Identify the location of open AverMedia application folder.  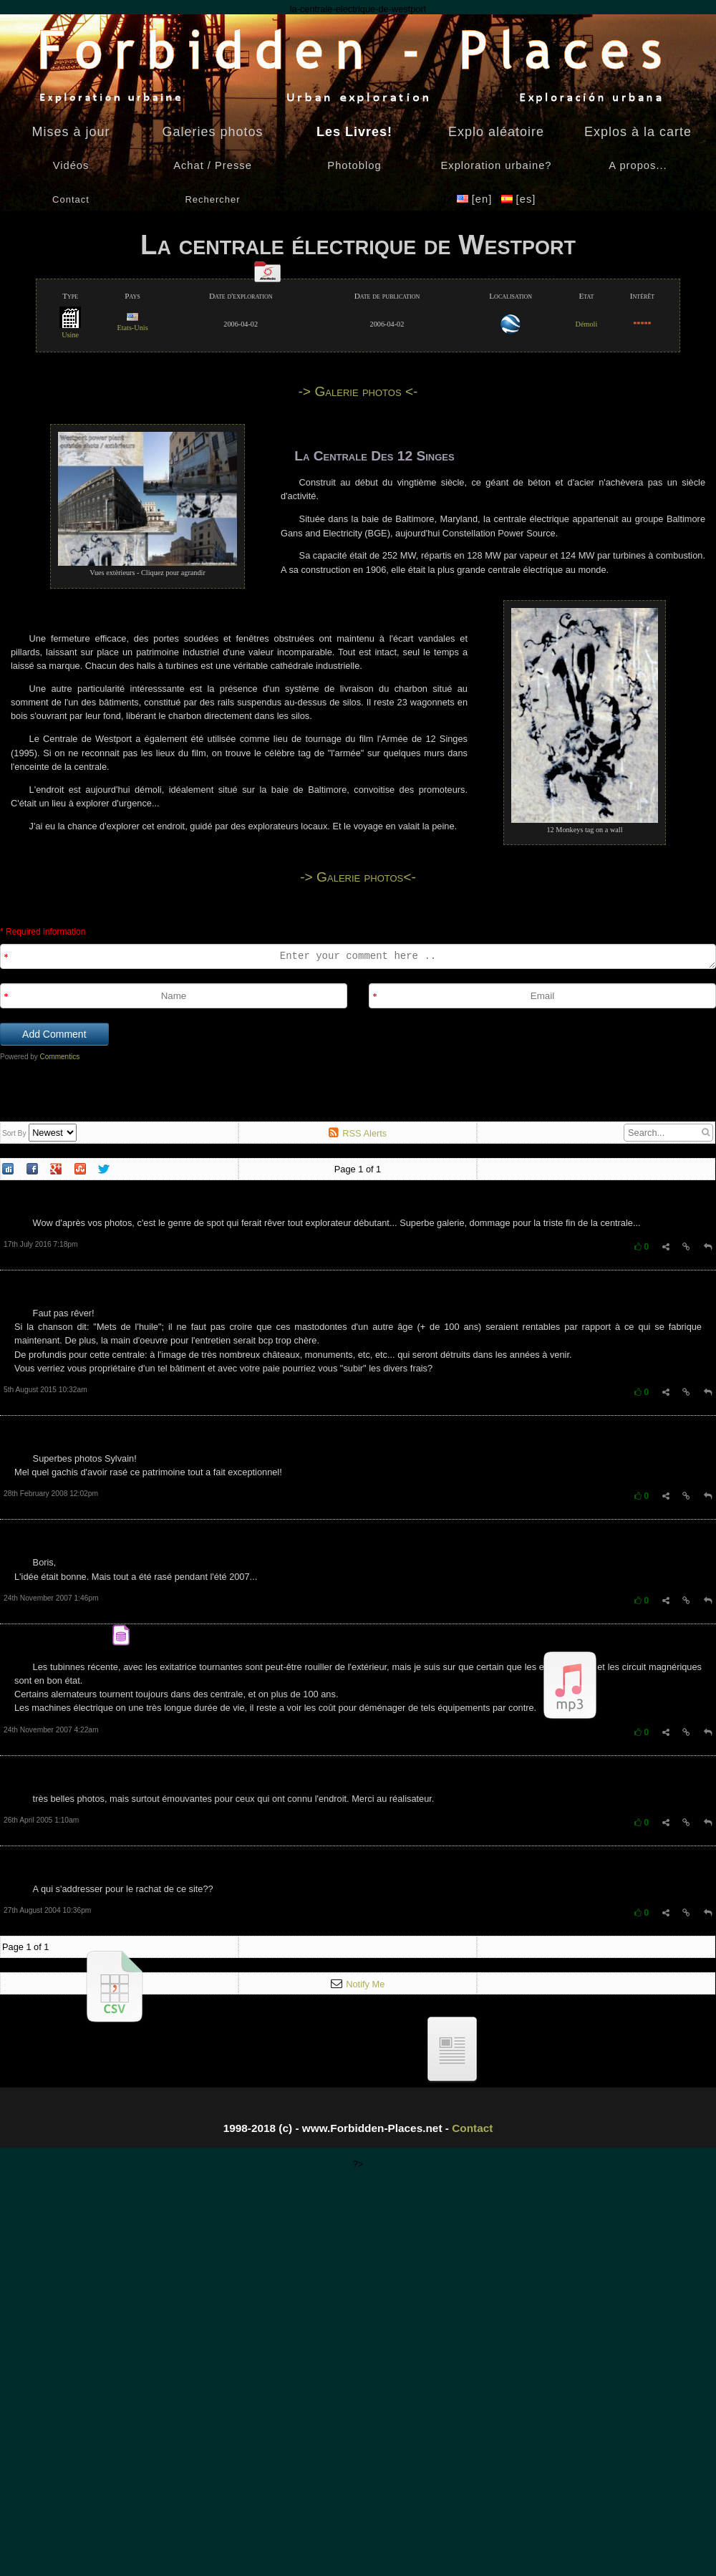
(267, 272).